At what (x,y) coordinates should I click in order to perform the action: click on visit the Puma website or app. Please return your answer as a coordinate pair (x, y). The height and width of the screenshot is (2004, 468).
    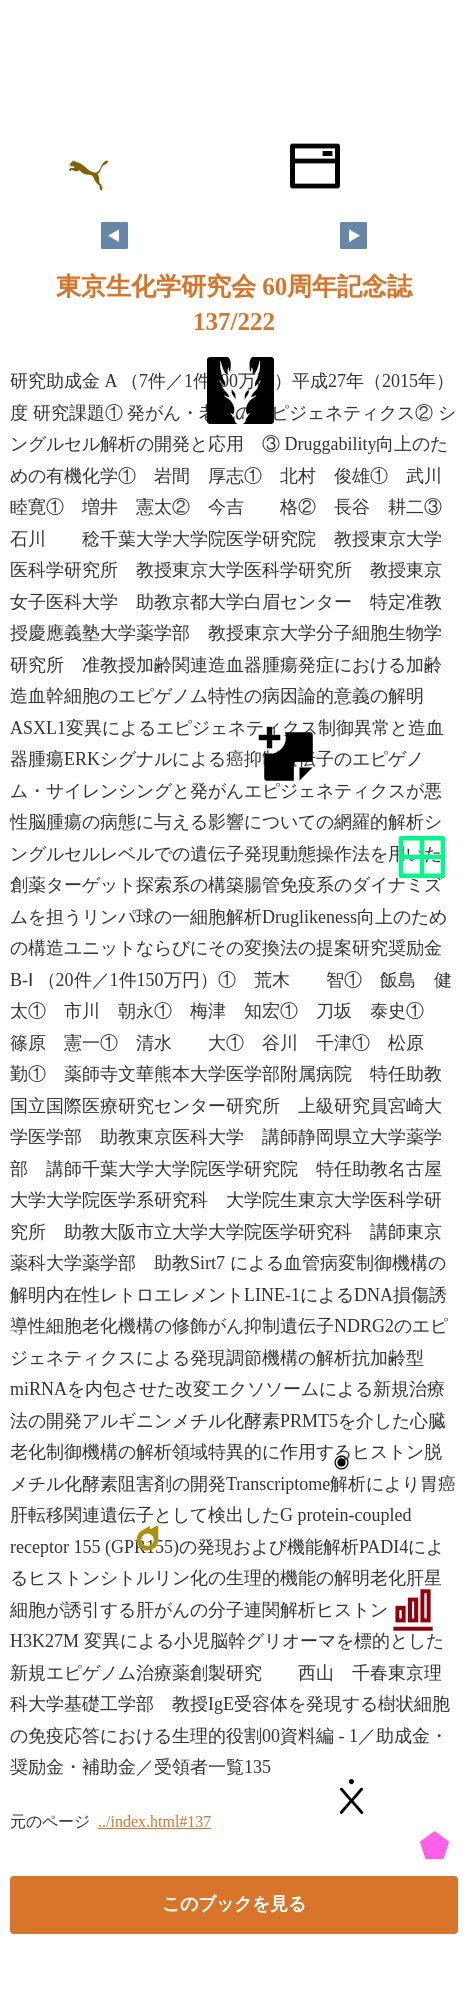
    Looking at the image, I should click on (88, 175).